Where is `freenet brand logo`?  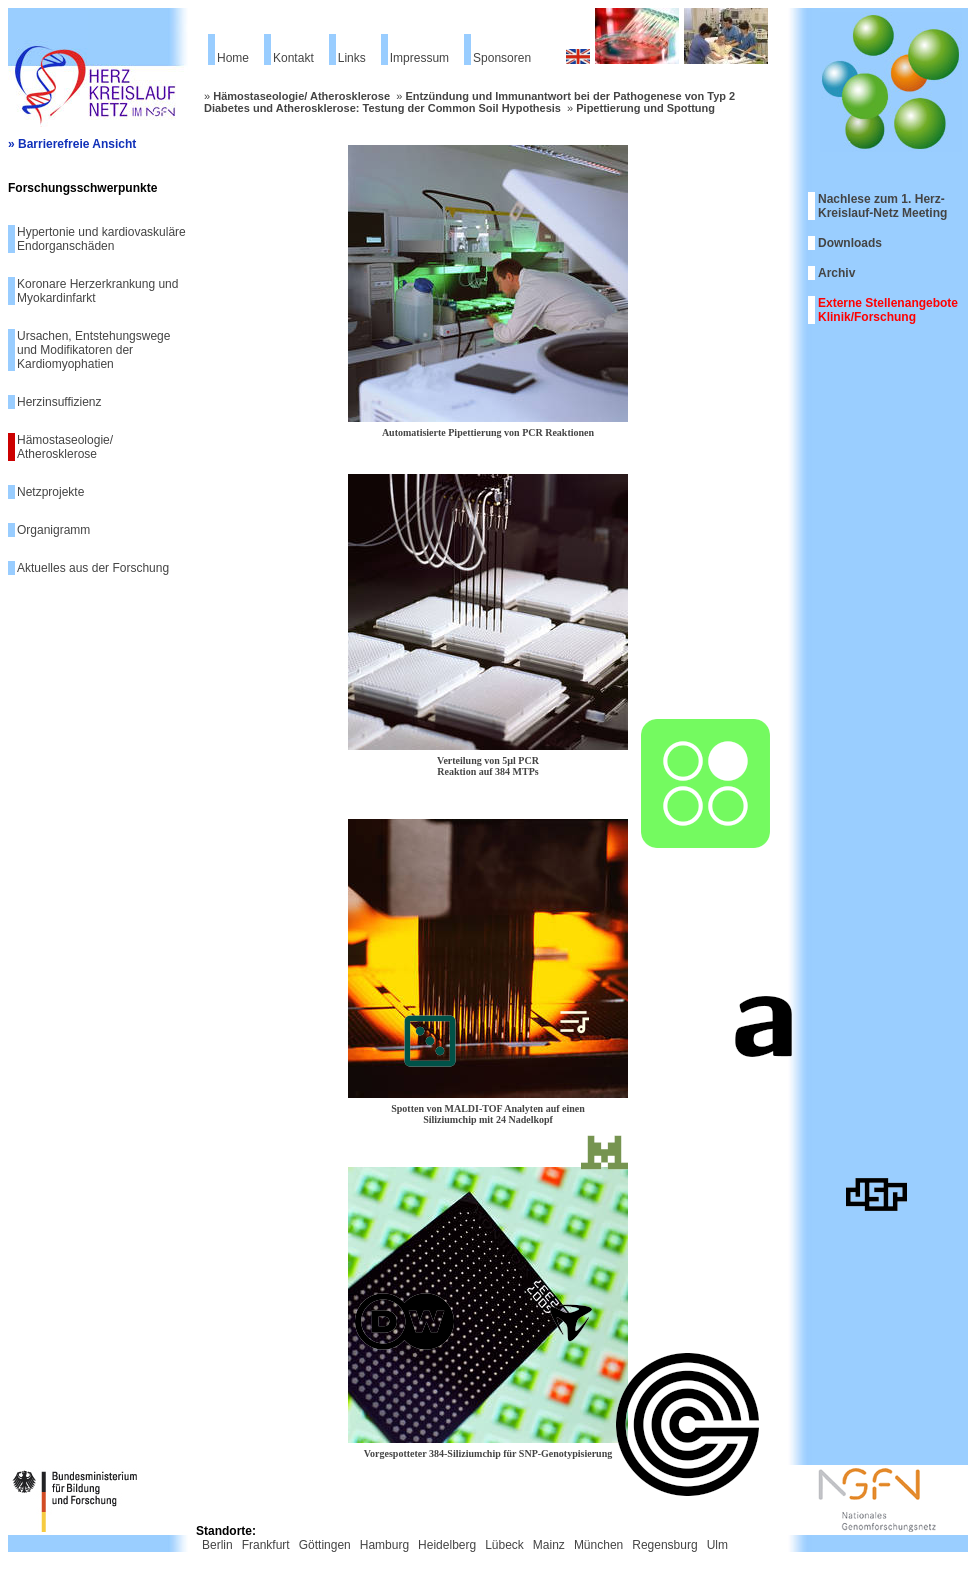
freenet brand logo is located at coordinates (571, 1323).